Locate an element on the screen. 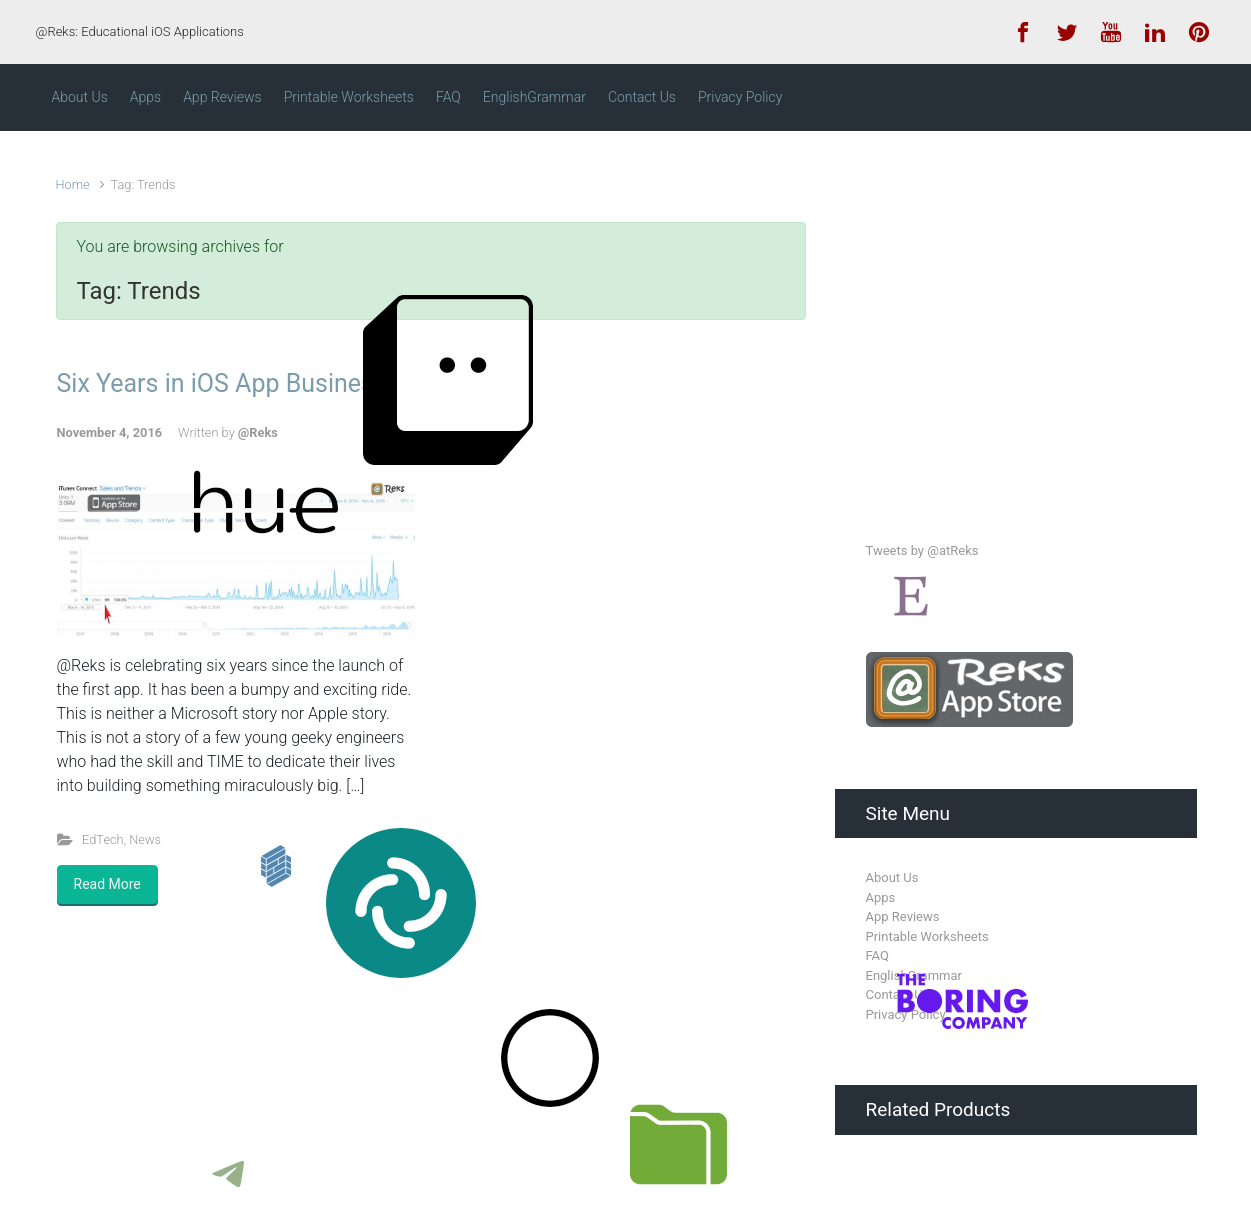  open telegram messaging app is located at coordinates (230, 1172).